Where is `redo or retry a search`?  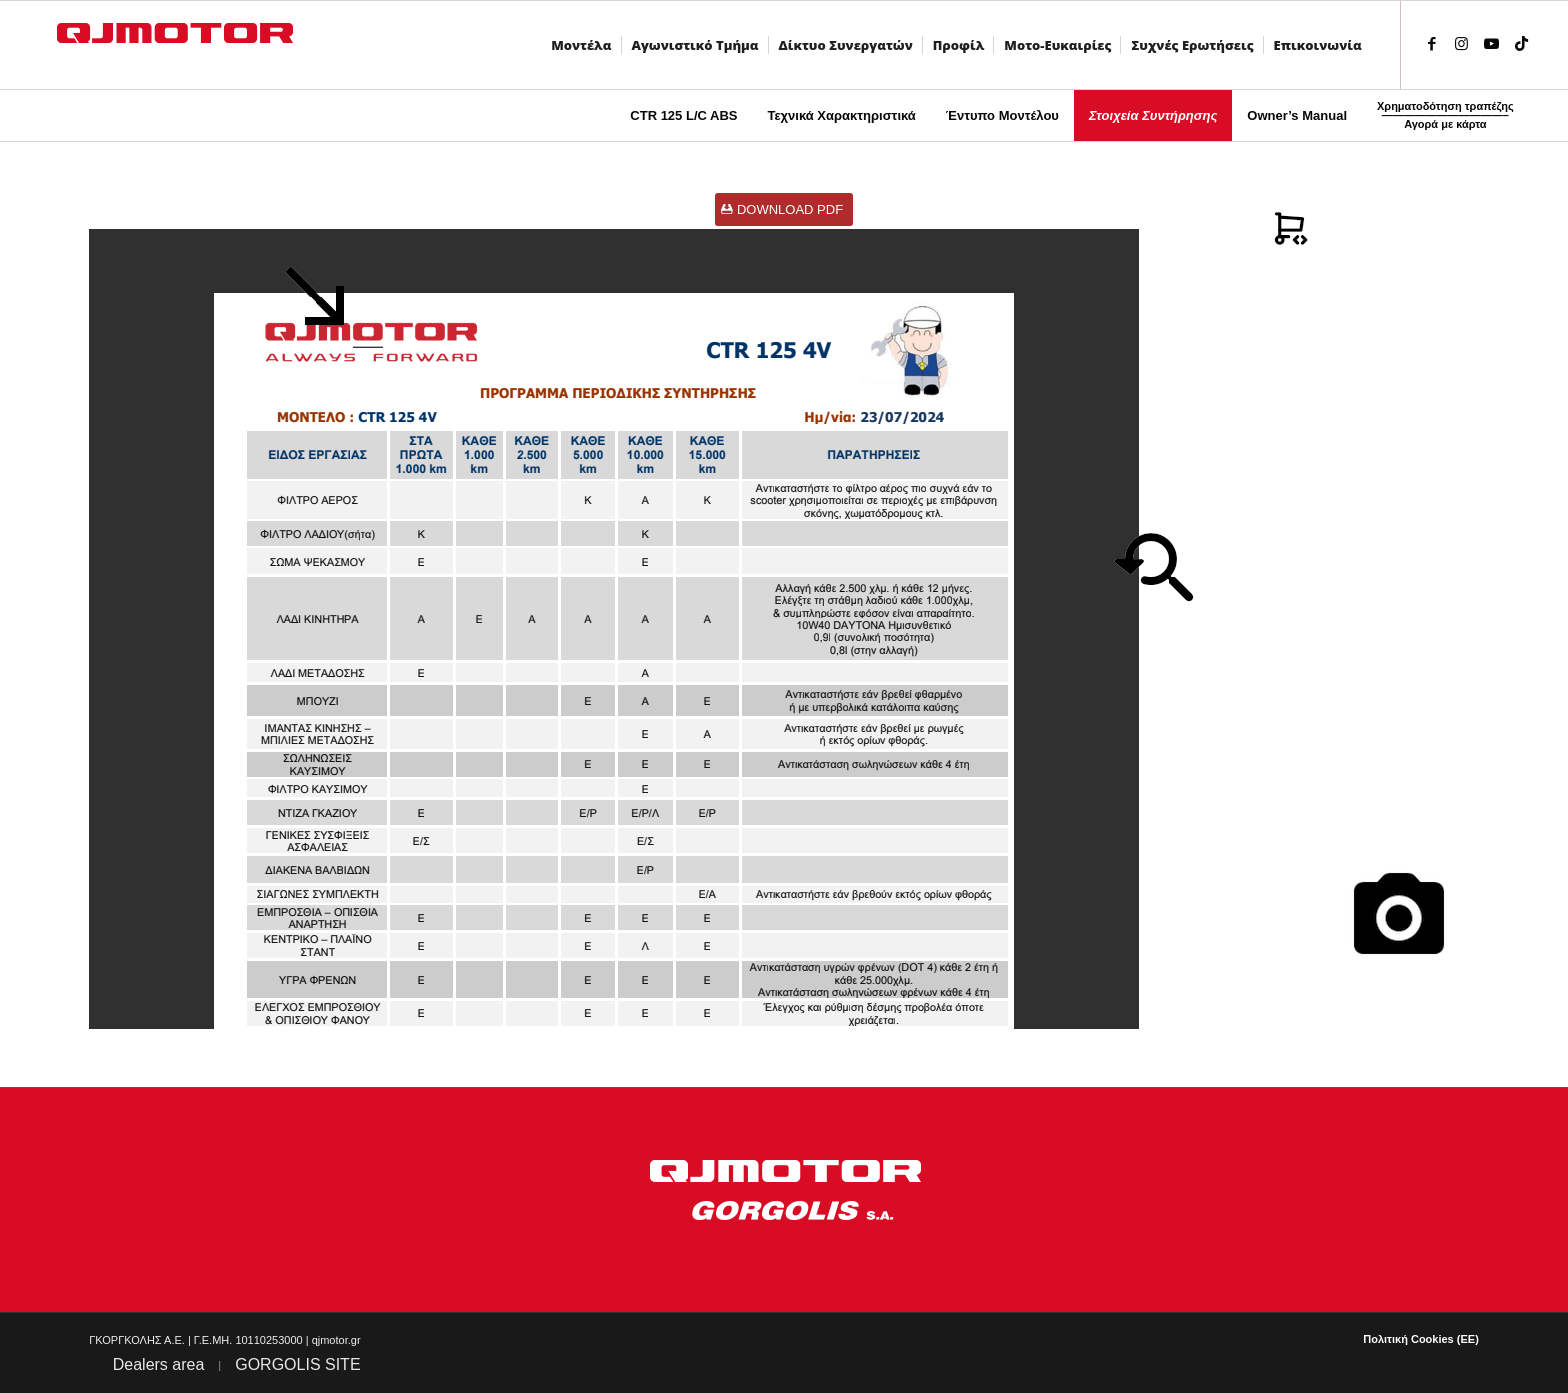 redo or retry a search is located at coordinates (1155, 569).